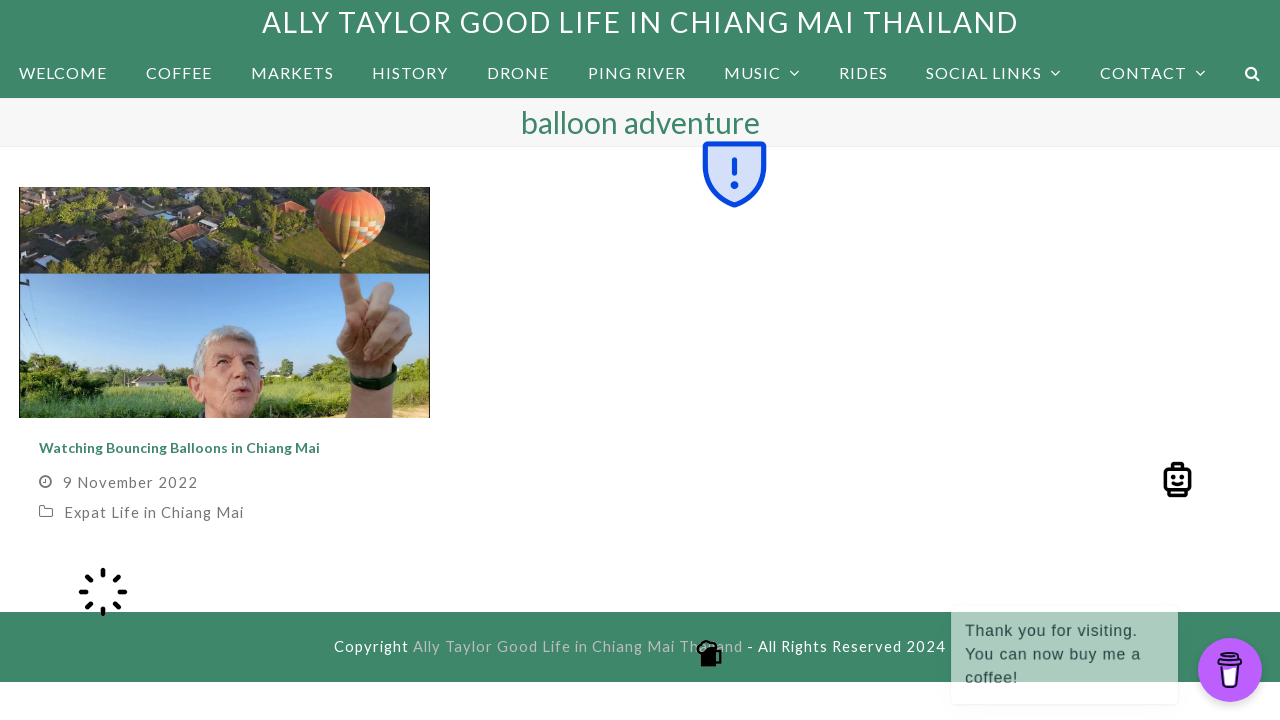 The width and height of the screenshot is (1280, 720). What do you see at coordinates (1177, 479) in the screenshot?
I see `lego or block-style avatar icon` at bounding box center [1177, 479].